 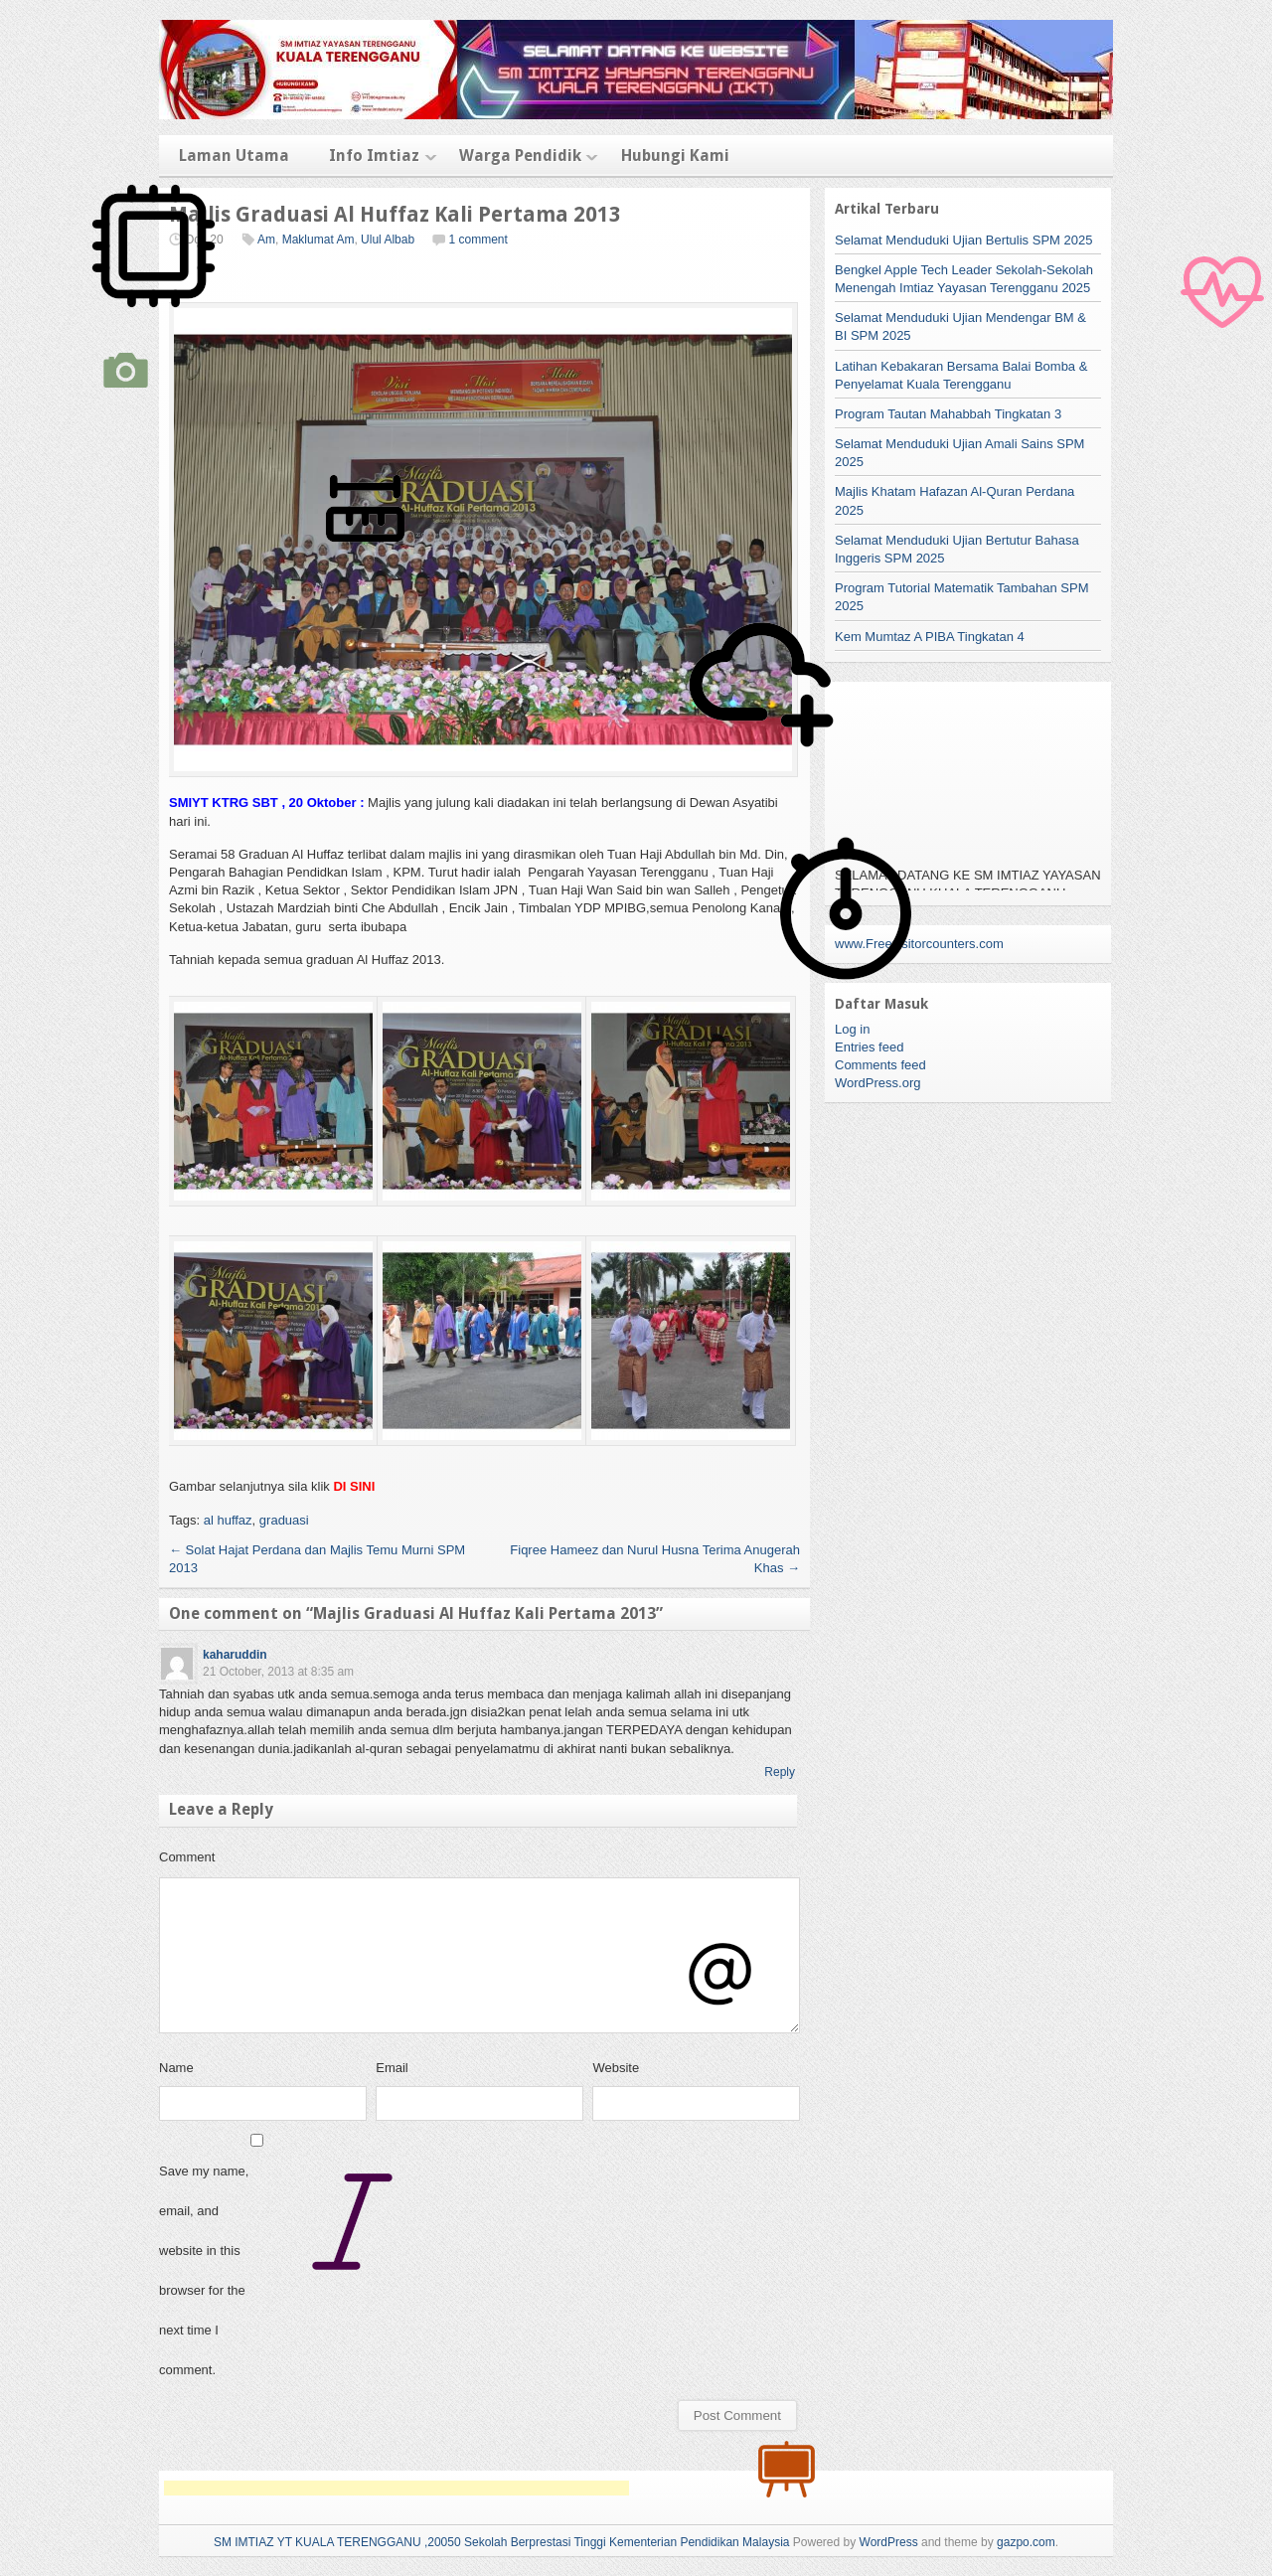 I want to click on view hardware or system specifications, so click(x=153, y=245).